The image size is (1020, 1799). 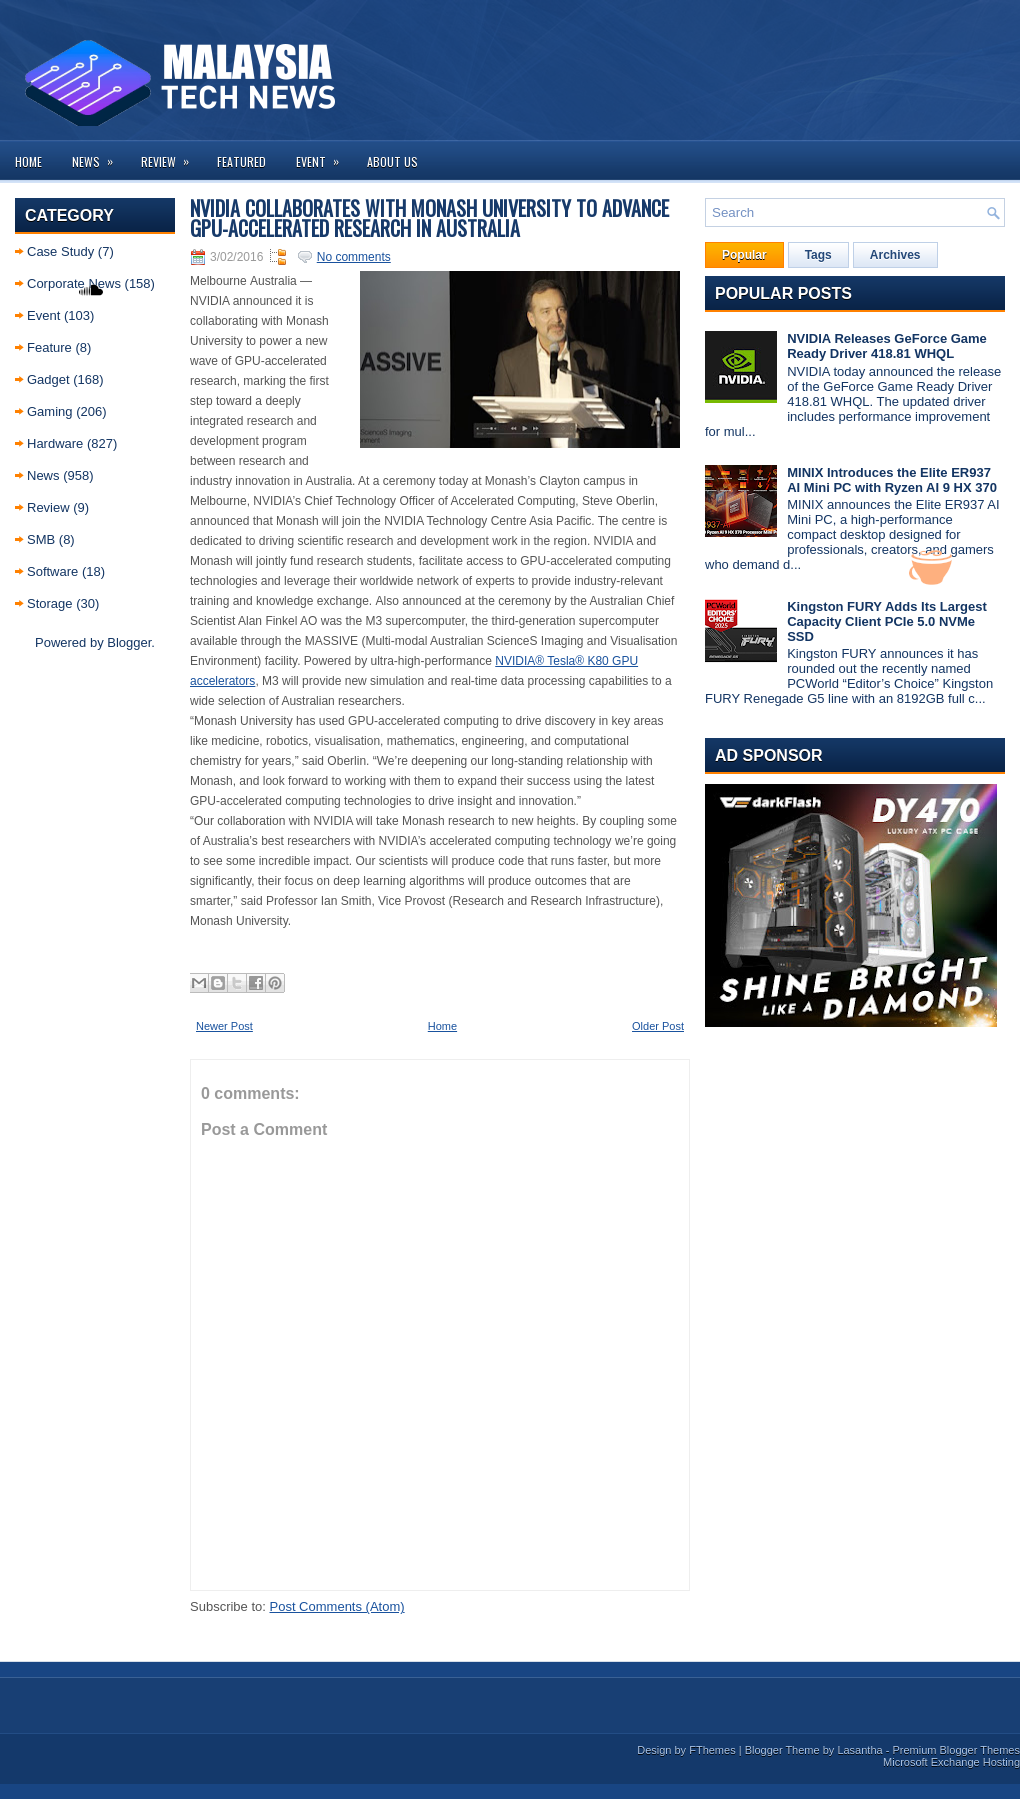 I want to click on open SoundCloud app, so click(x=91, y=290).